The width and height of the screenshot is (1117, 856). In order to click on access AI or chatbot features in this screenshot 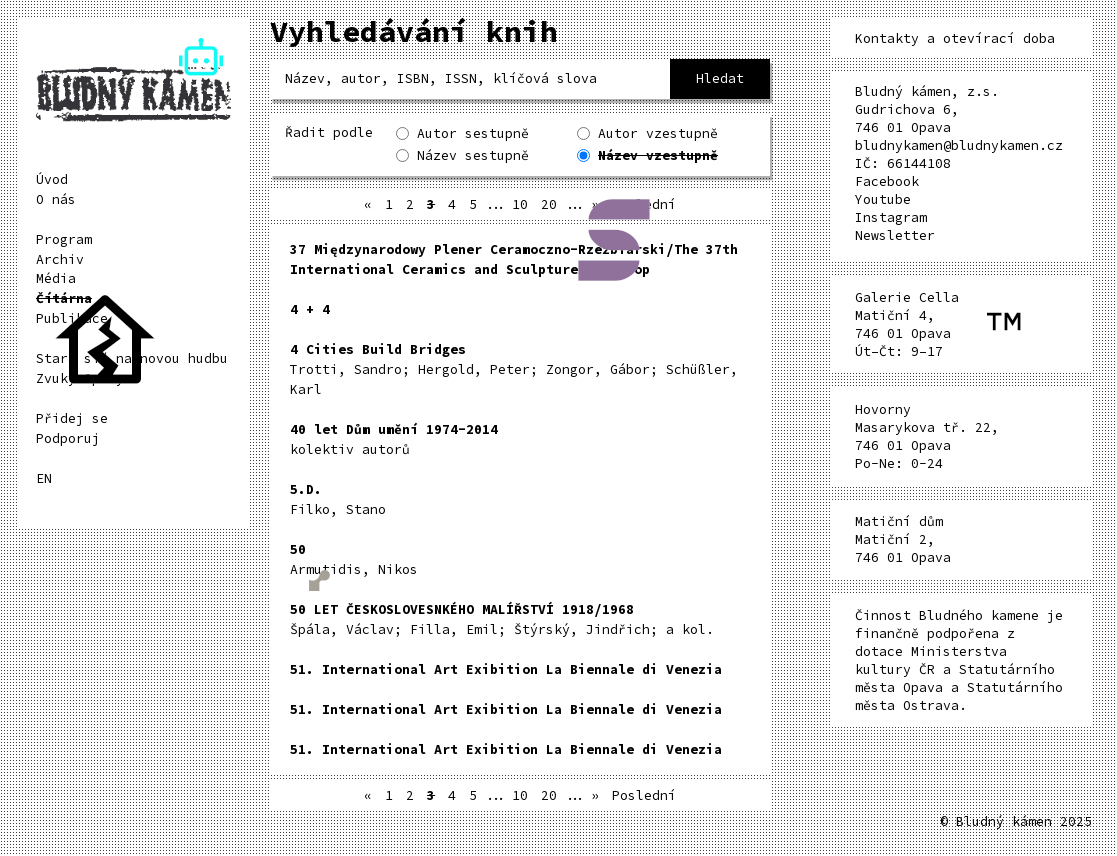, I will do `click(201, 59)`.